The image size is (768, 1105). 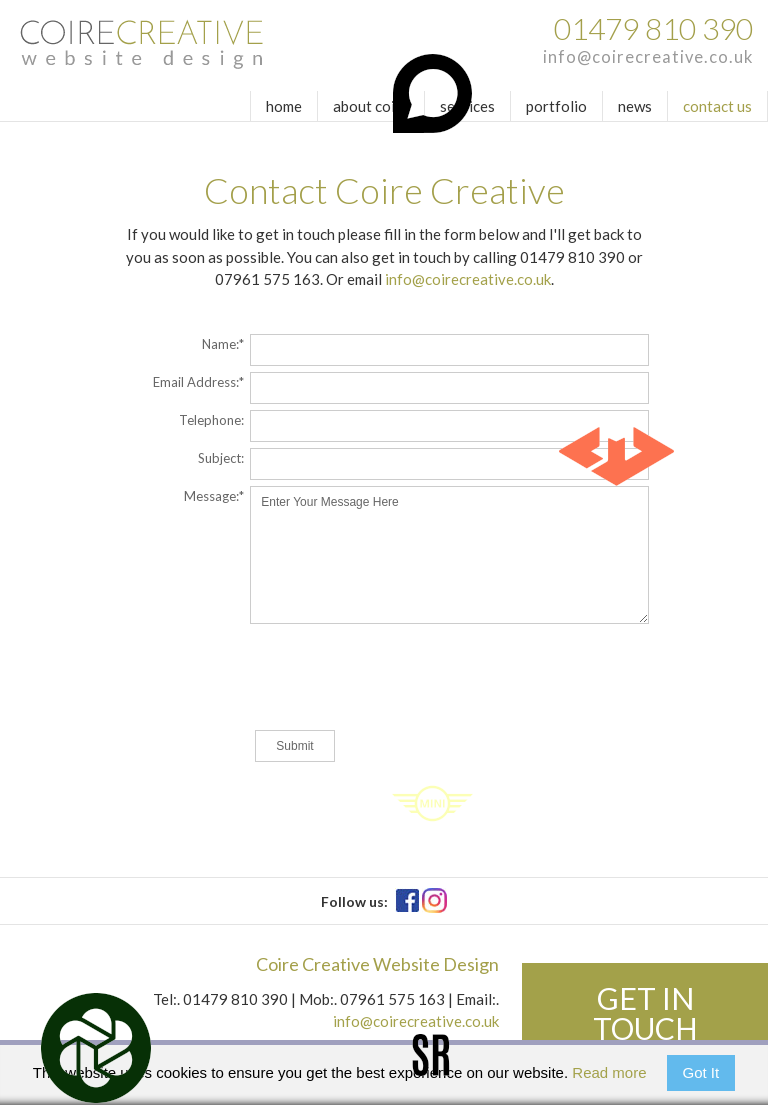 I want to click on chromatic logo, so click(x=96, y=1048).